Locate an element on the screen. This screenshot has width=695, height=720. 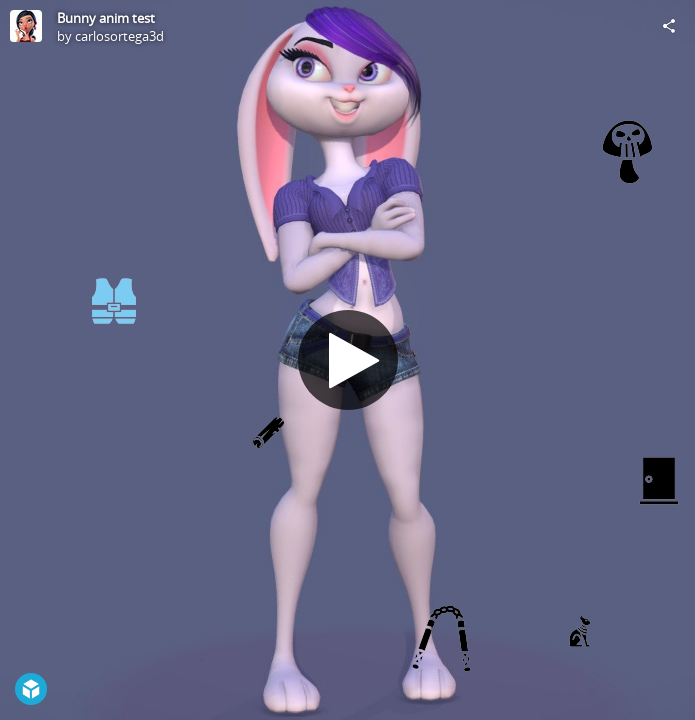
view activity log or history is located at coordinates (268, 432).